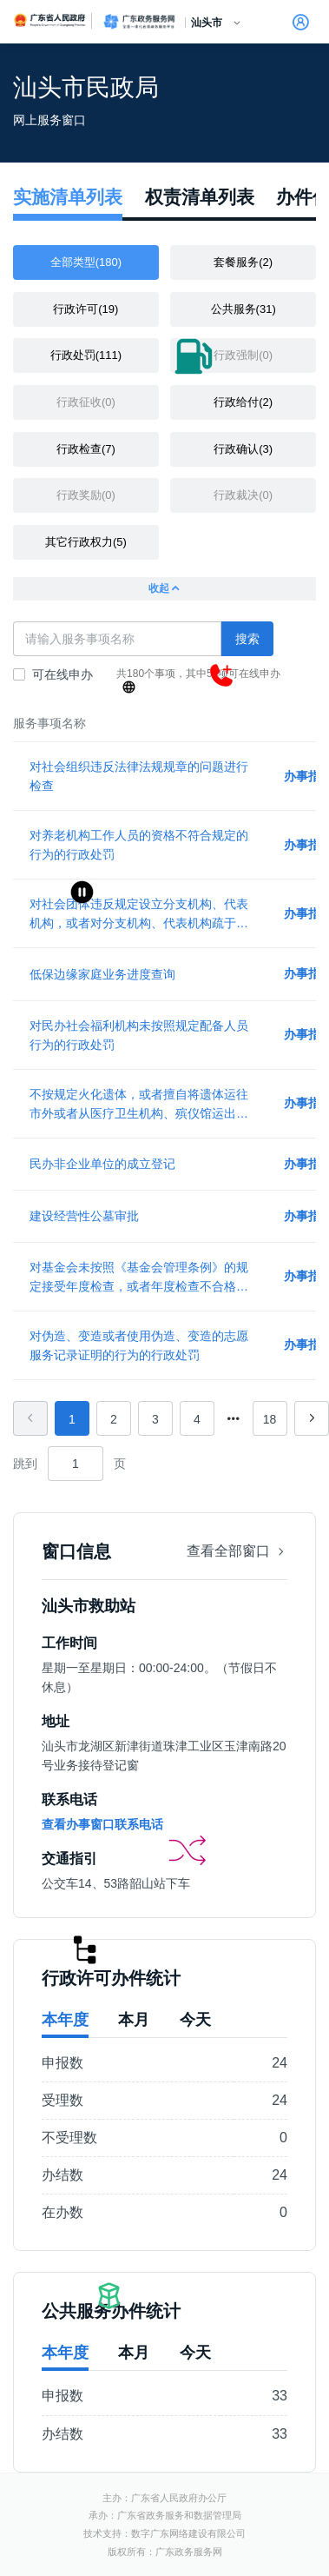  Describe the element at coordinates (128, 687) in the screenshot. I see `change language or region settings` at that location.